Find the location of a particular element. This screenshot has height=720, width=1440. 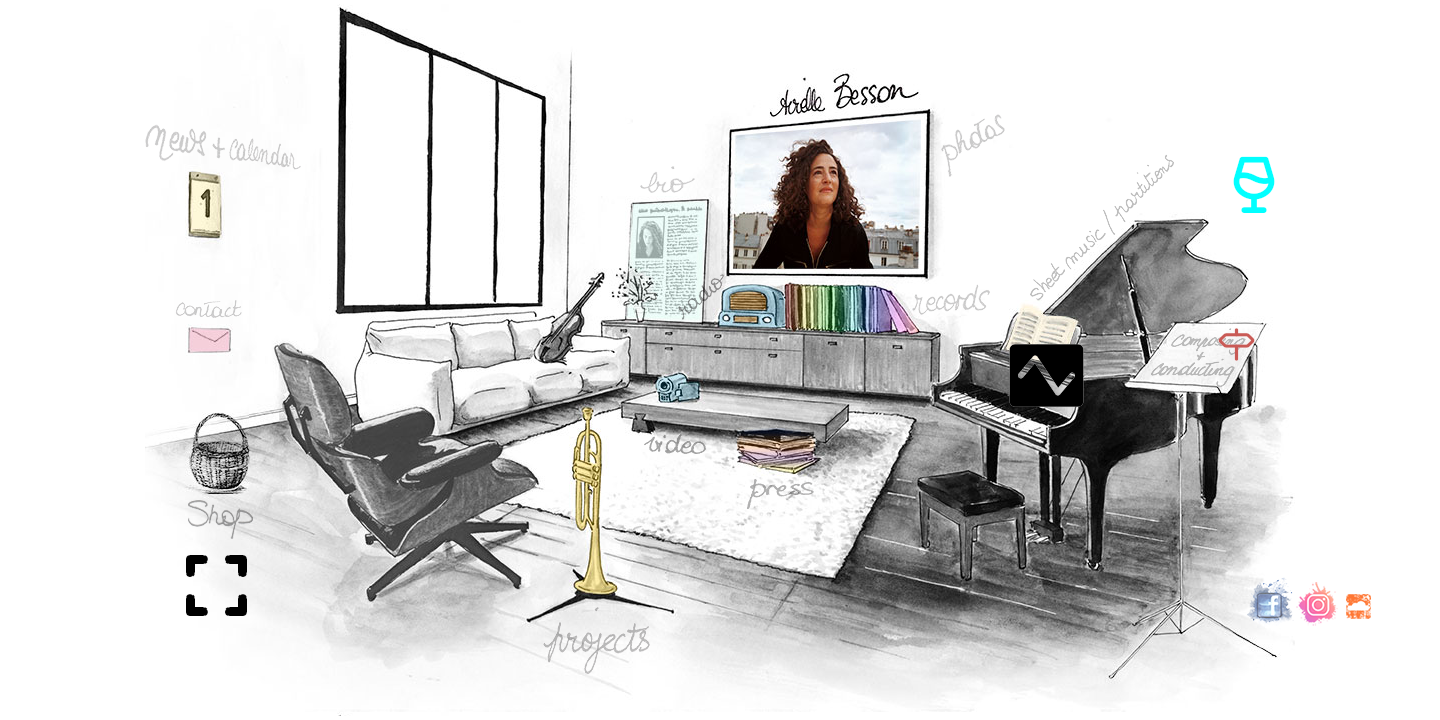

toggle triangle waveform in audio settings is located at coordinates (1046, 375).